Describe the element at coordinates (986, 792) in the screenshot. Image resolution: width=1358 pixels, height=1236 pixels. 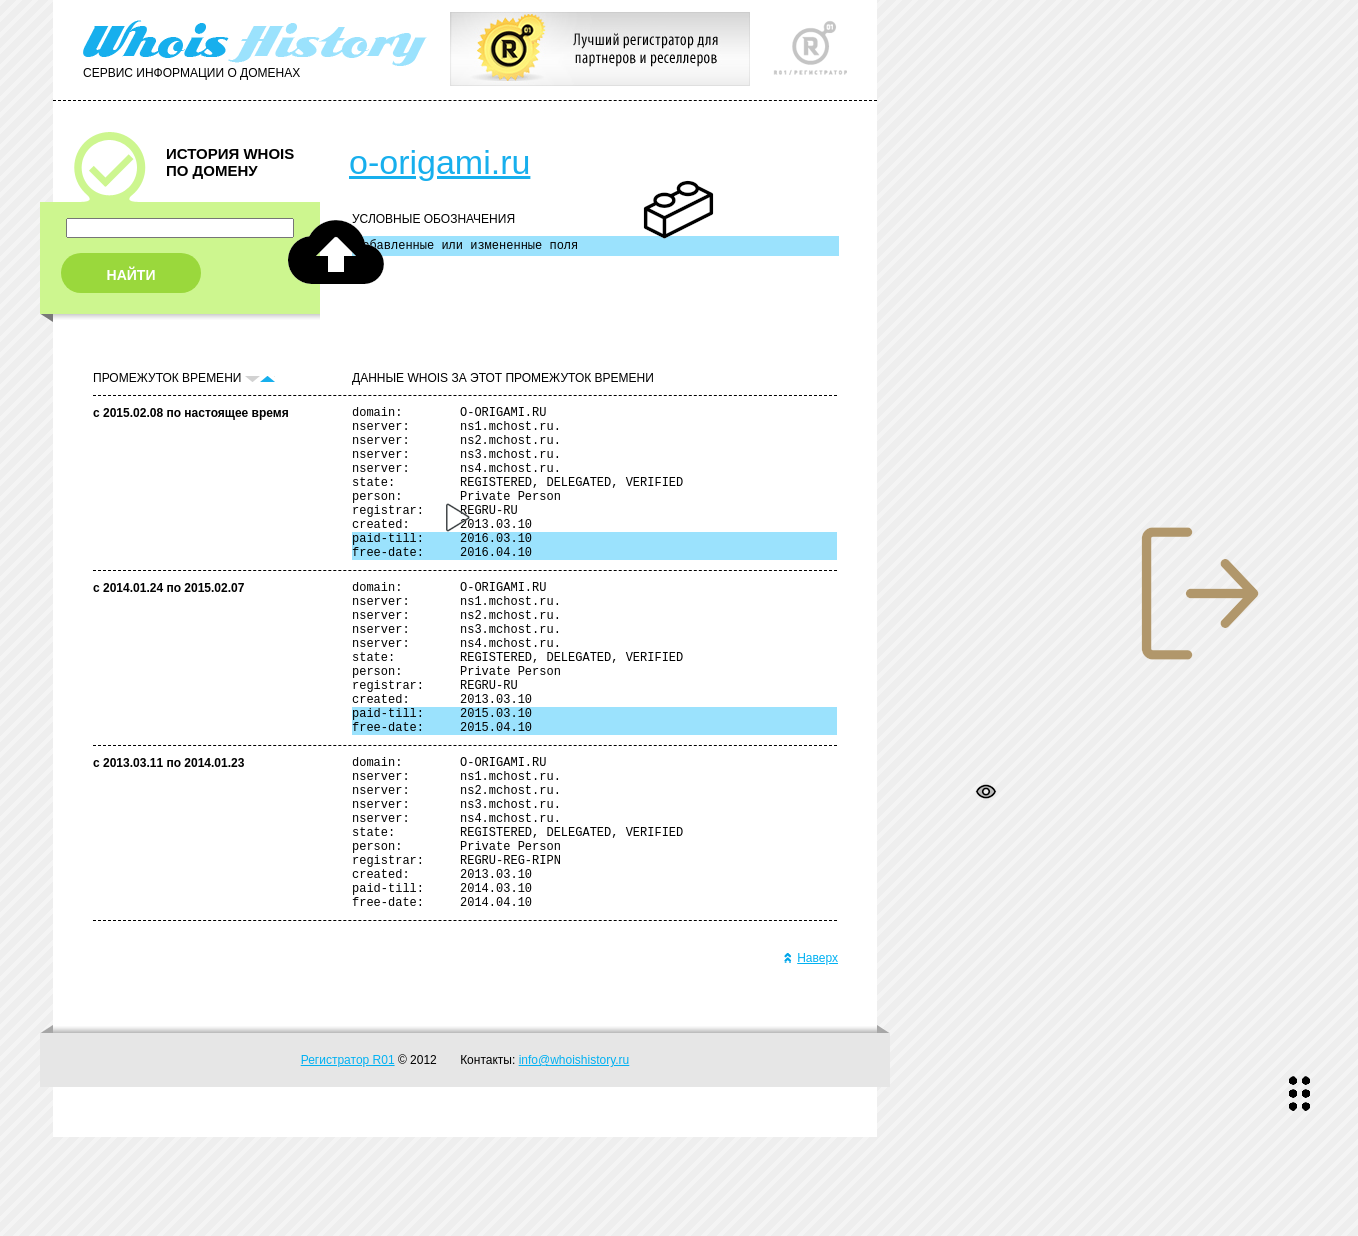
I see `toggle visibility of content or password` at that location.